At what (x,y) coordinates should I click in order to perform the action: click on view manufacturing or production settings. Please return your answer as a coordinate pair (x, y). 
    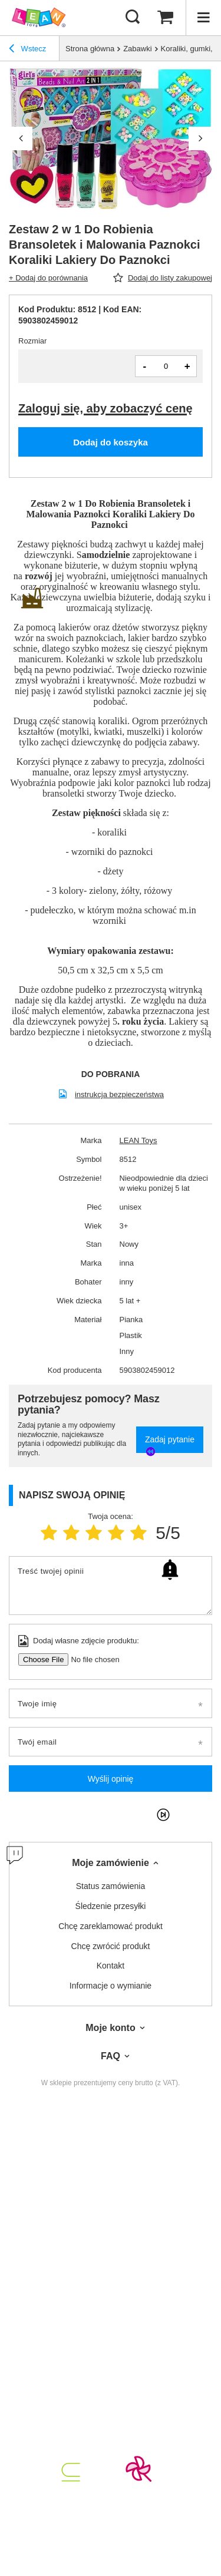
    Looking at the image, I should click on (32, 599).